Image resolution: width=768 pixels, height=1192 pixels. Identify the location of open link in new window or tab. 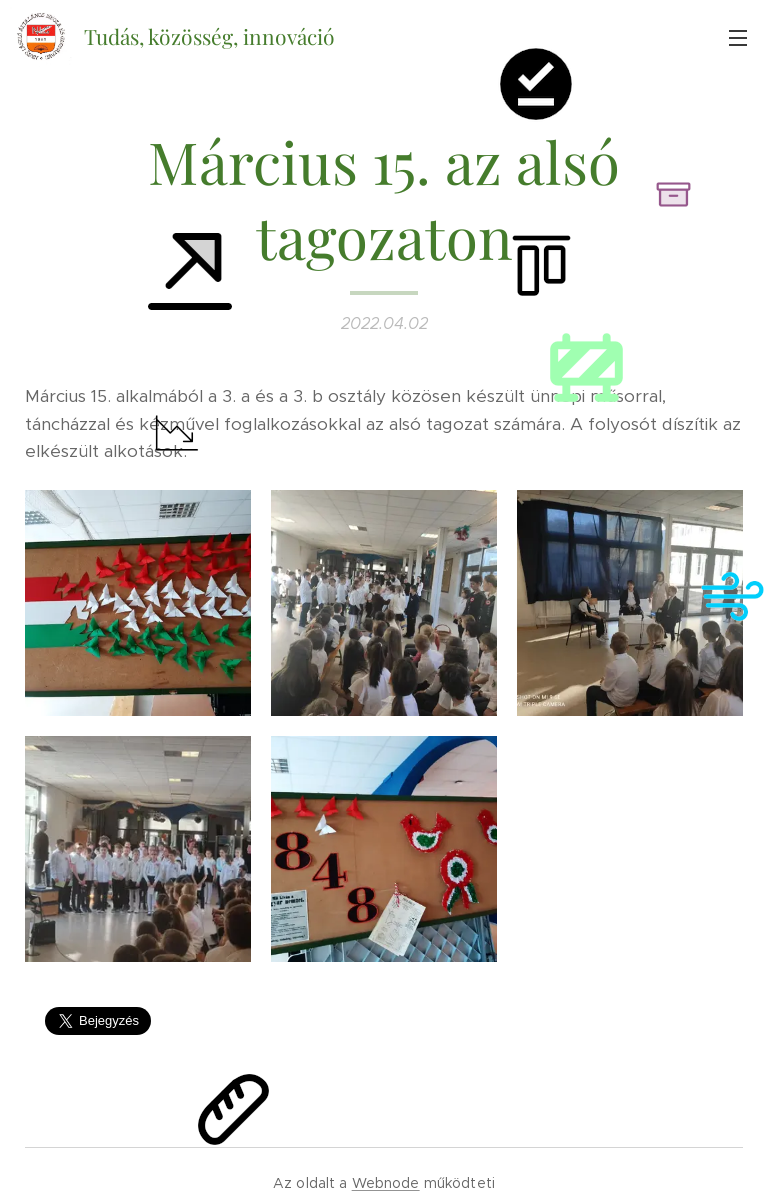
(190, 268).